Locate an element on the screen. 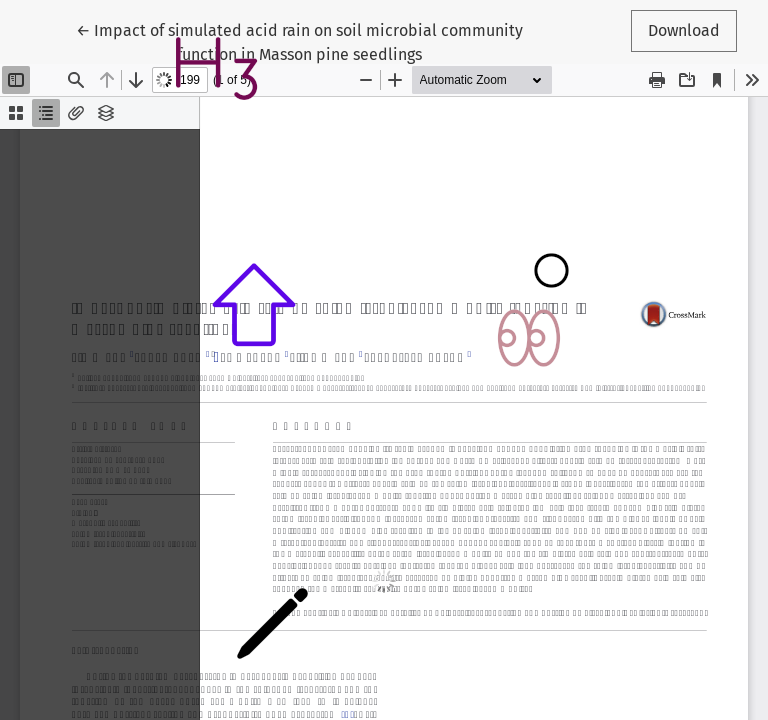 The width and height of the screenshot is (768, 720). upvote or like content is located at coordinates (254, 308).